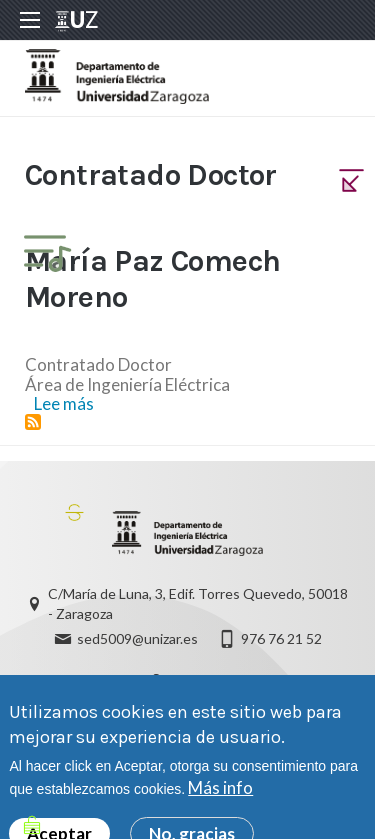 This screenshot has width=375, height=839. What do you see at coordinates (45, 251) in the screenshot?
I see `view or manage your playlist` at bounding box center [45, 251].